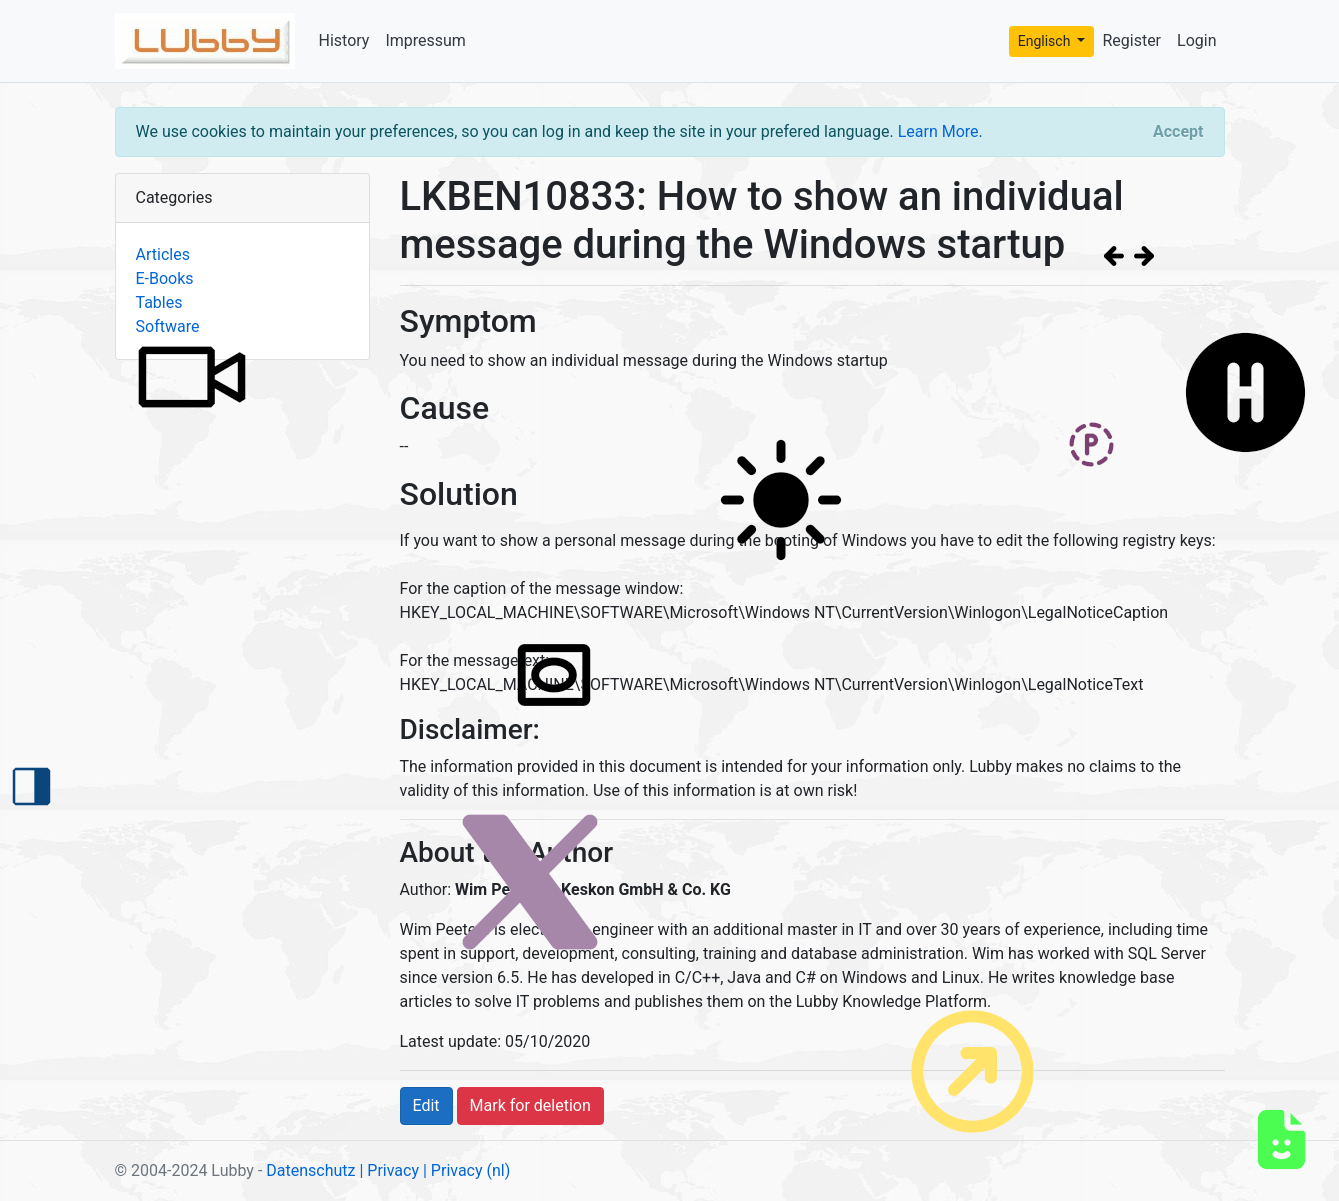 The image size is (1339, 1201). I want to click on view a friendly or positive document, so click(1281, 1139).